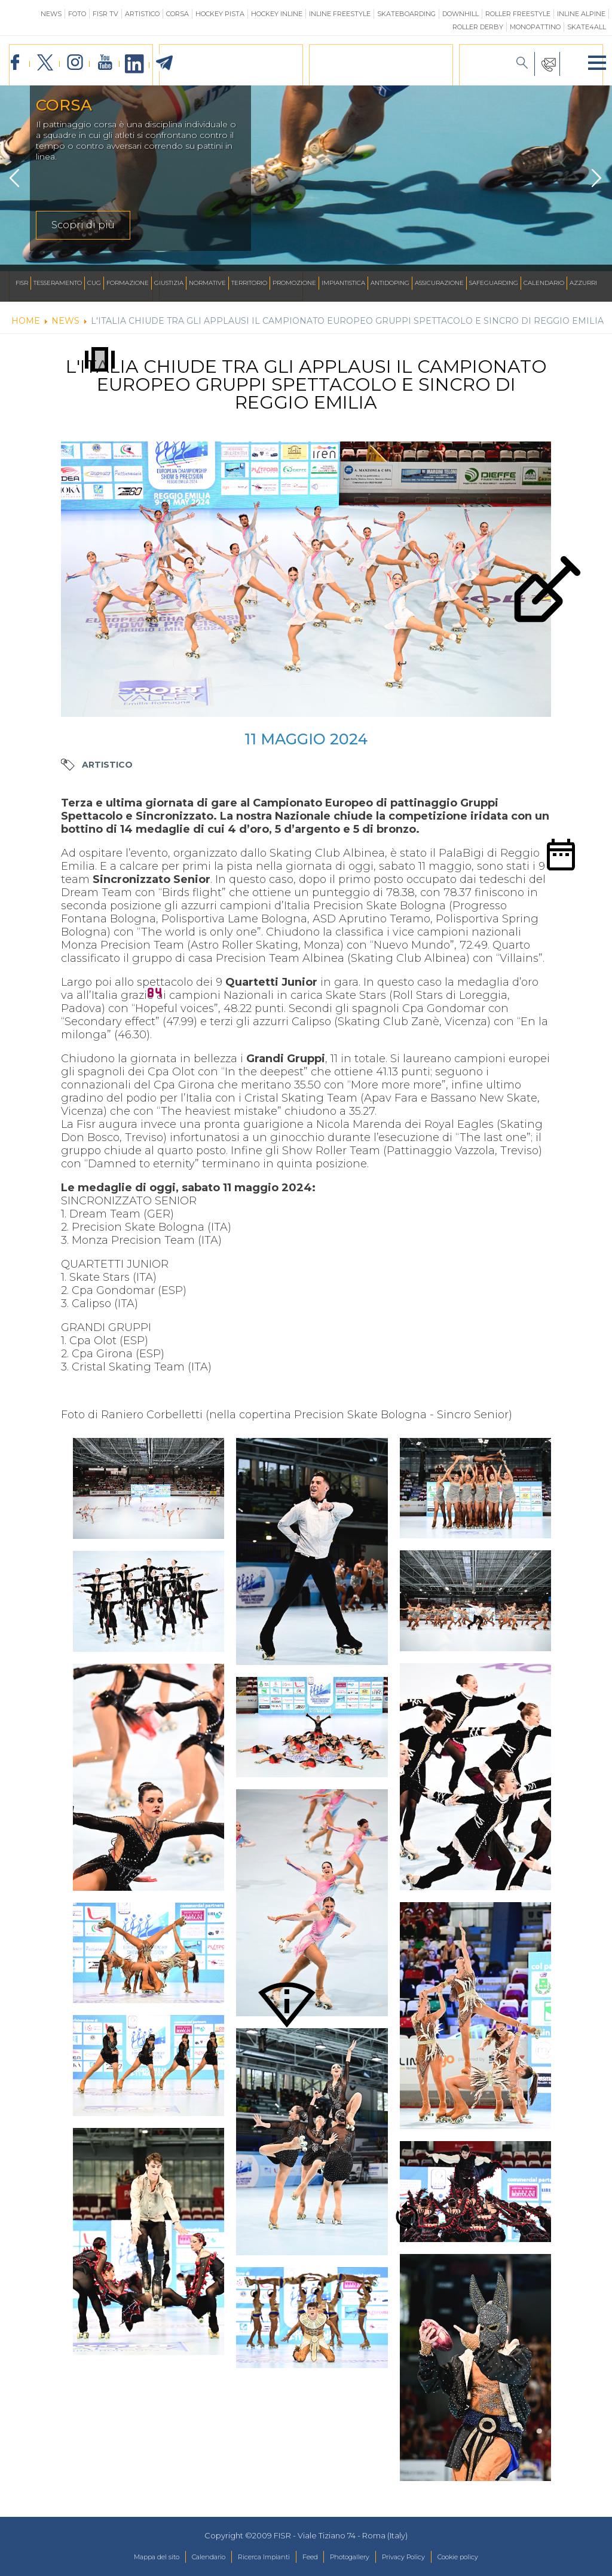 This screenshot has width=612, height=2576. What do you see at coordinates (407, 2216) in the screenshot?
I see `sync data with cloud or server` at bounding box center [407, 2216].